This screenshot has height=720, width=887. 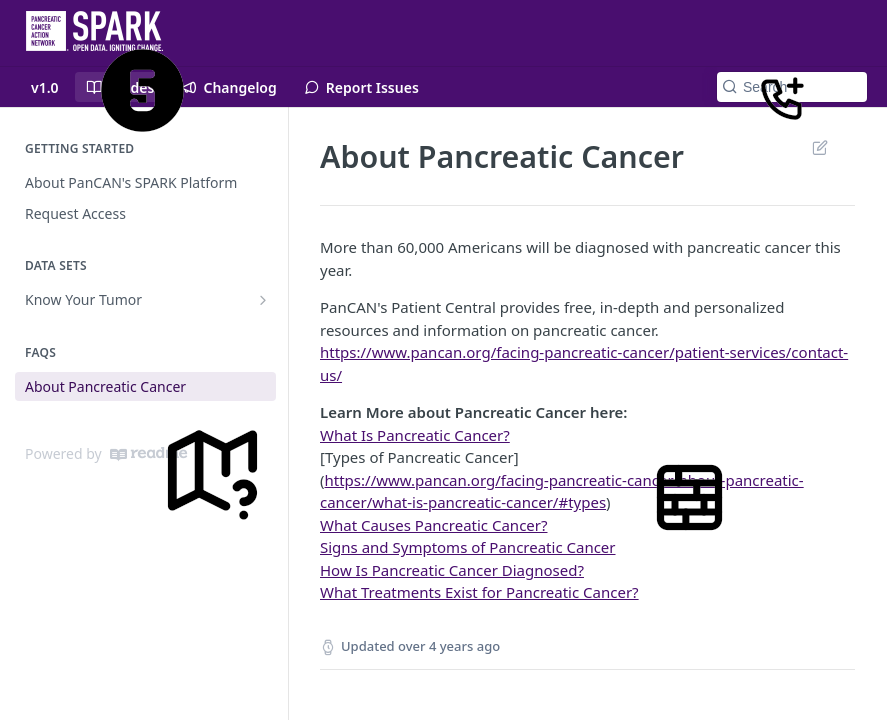 What do you see at coordinates (689, 497) in the screenshot?
I see `view wall or barrier settings` at bounding box center [689, 497].